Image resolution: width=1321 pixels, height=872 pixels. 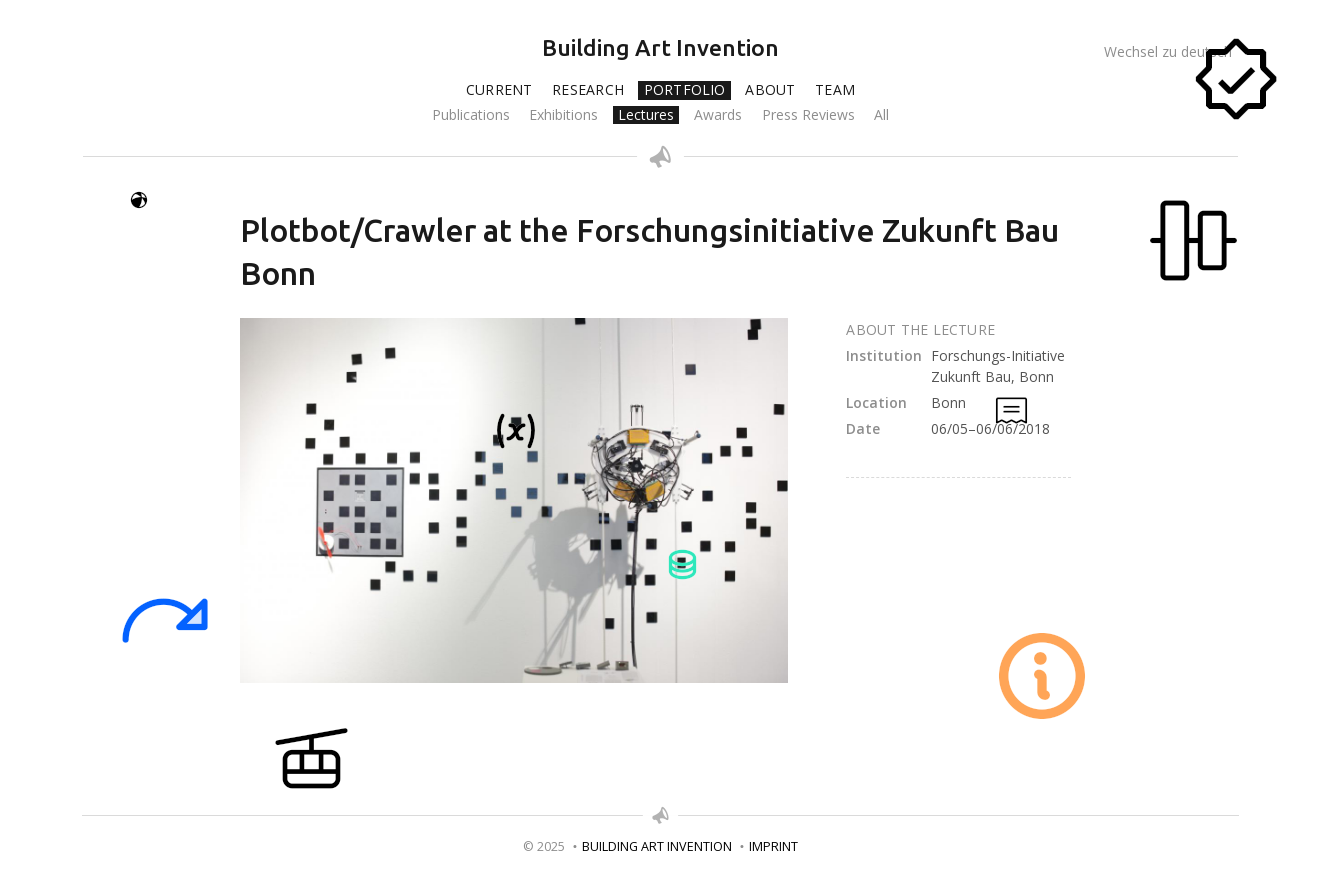 I want to click on align selected objects to vertical center, so click(x=1193, y=240).